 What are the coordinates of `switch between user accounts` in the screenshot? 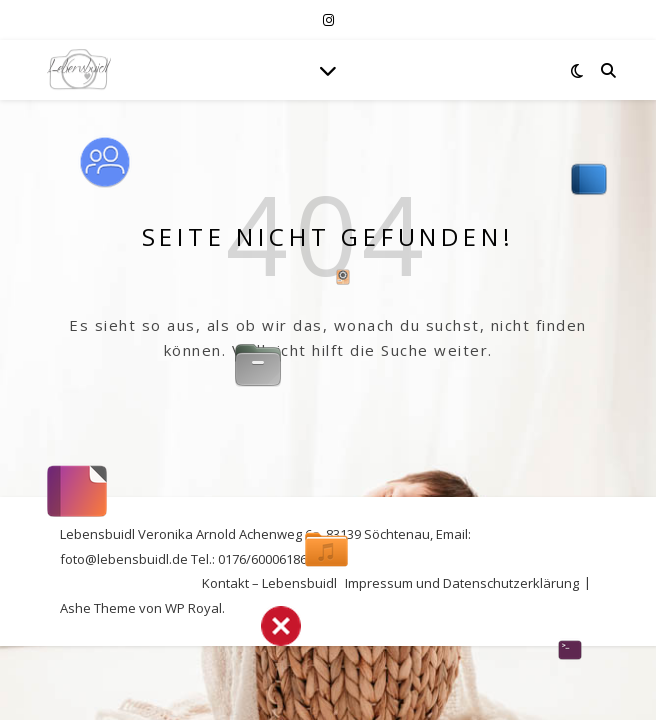 It's located at (105, 162).